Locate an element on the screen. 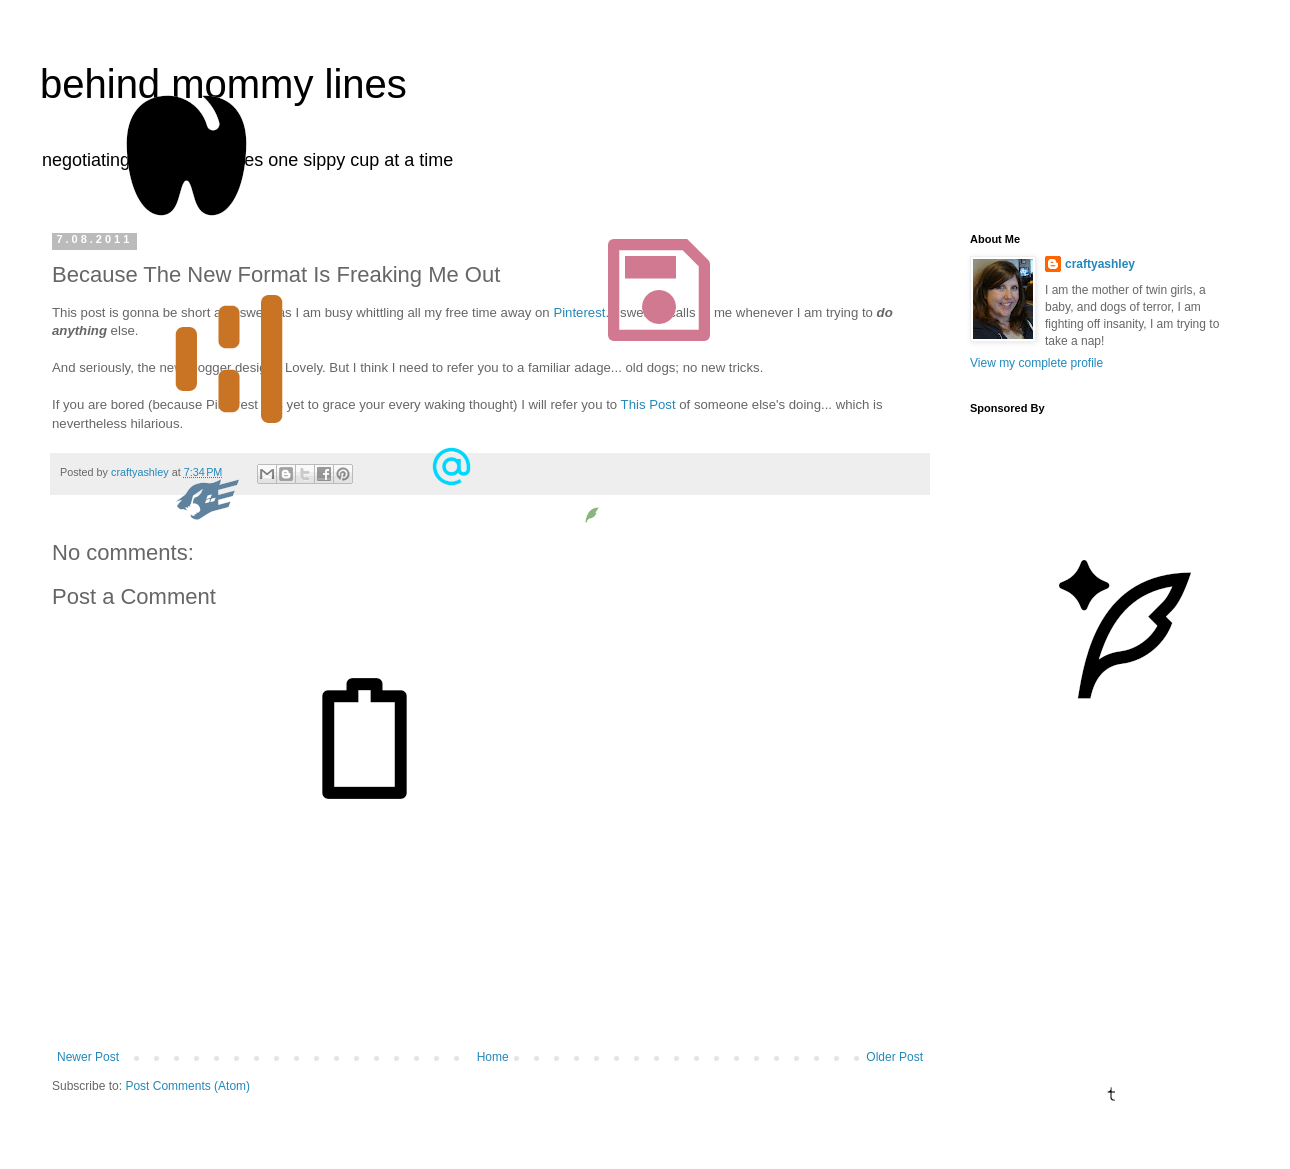  indicates low battery level is located at coordinates (364, 738).